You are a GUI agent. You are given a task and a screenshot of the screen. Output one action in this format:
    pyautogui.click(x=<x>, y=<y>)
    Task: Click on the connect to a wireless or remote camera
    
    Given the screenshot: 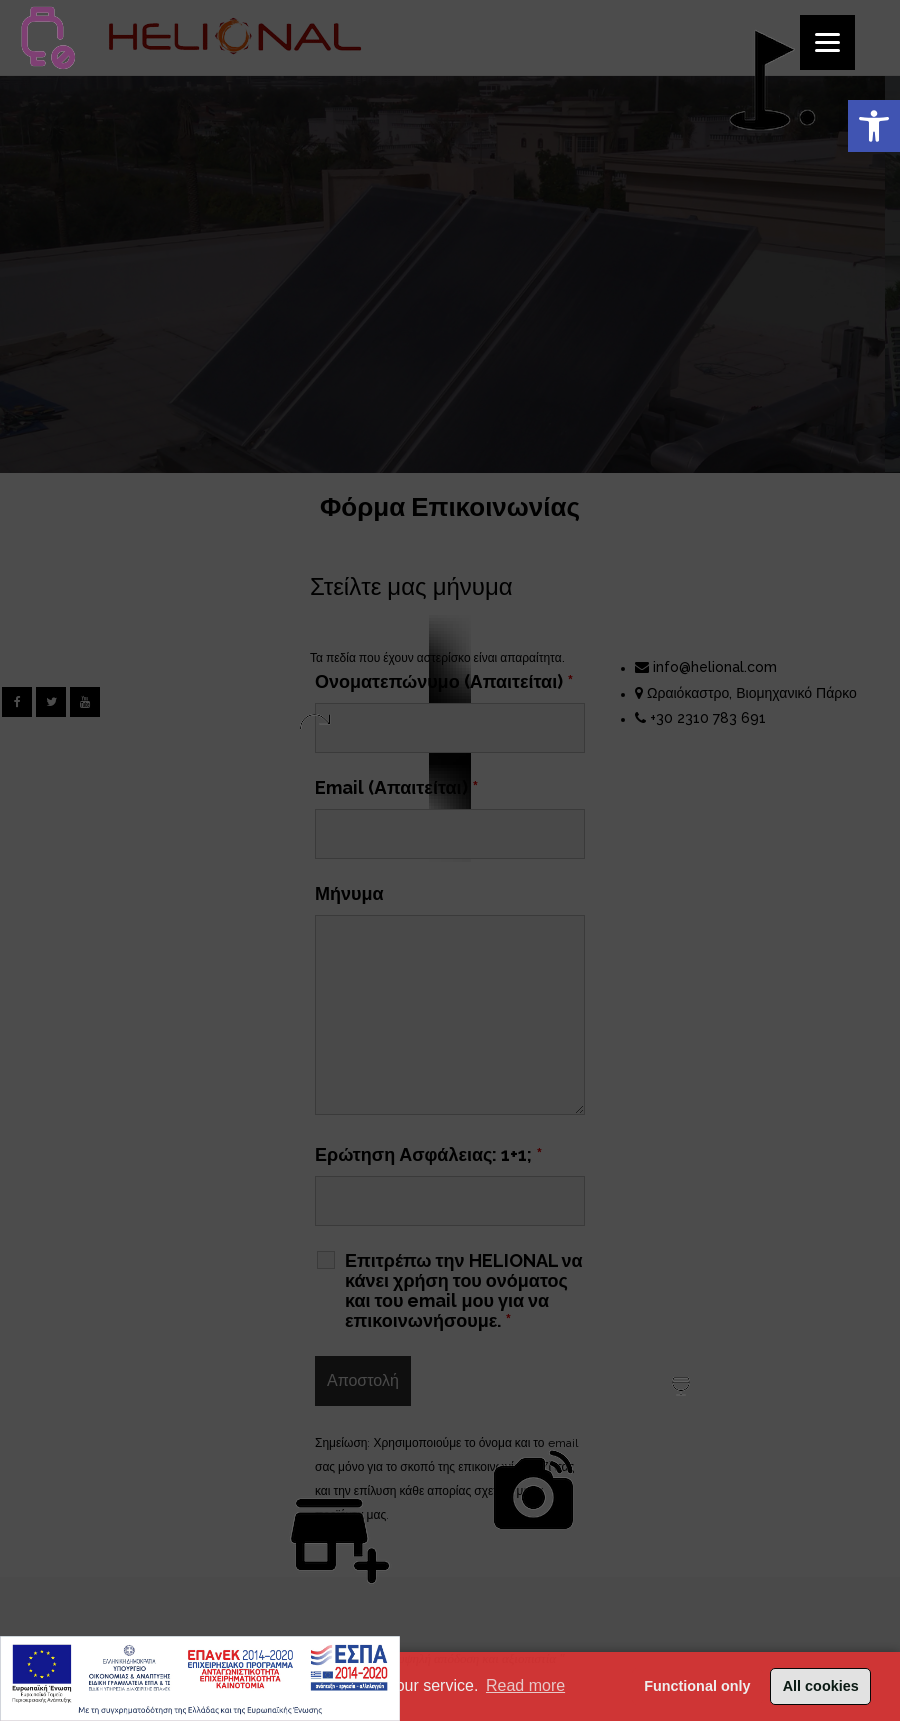 What is the action you would take?
    pyautogui.click(x=533, y=1489)
    